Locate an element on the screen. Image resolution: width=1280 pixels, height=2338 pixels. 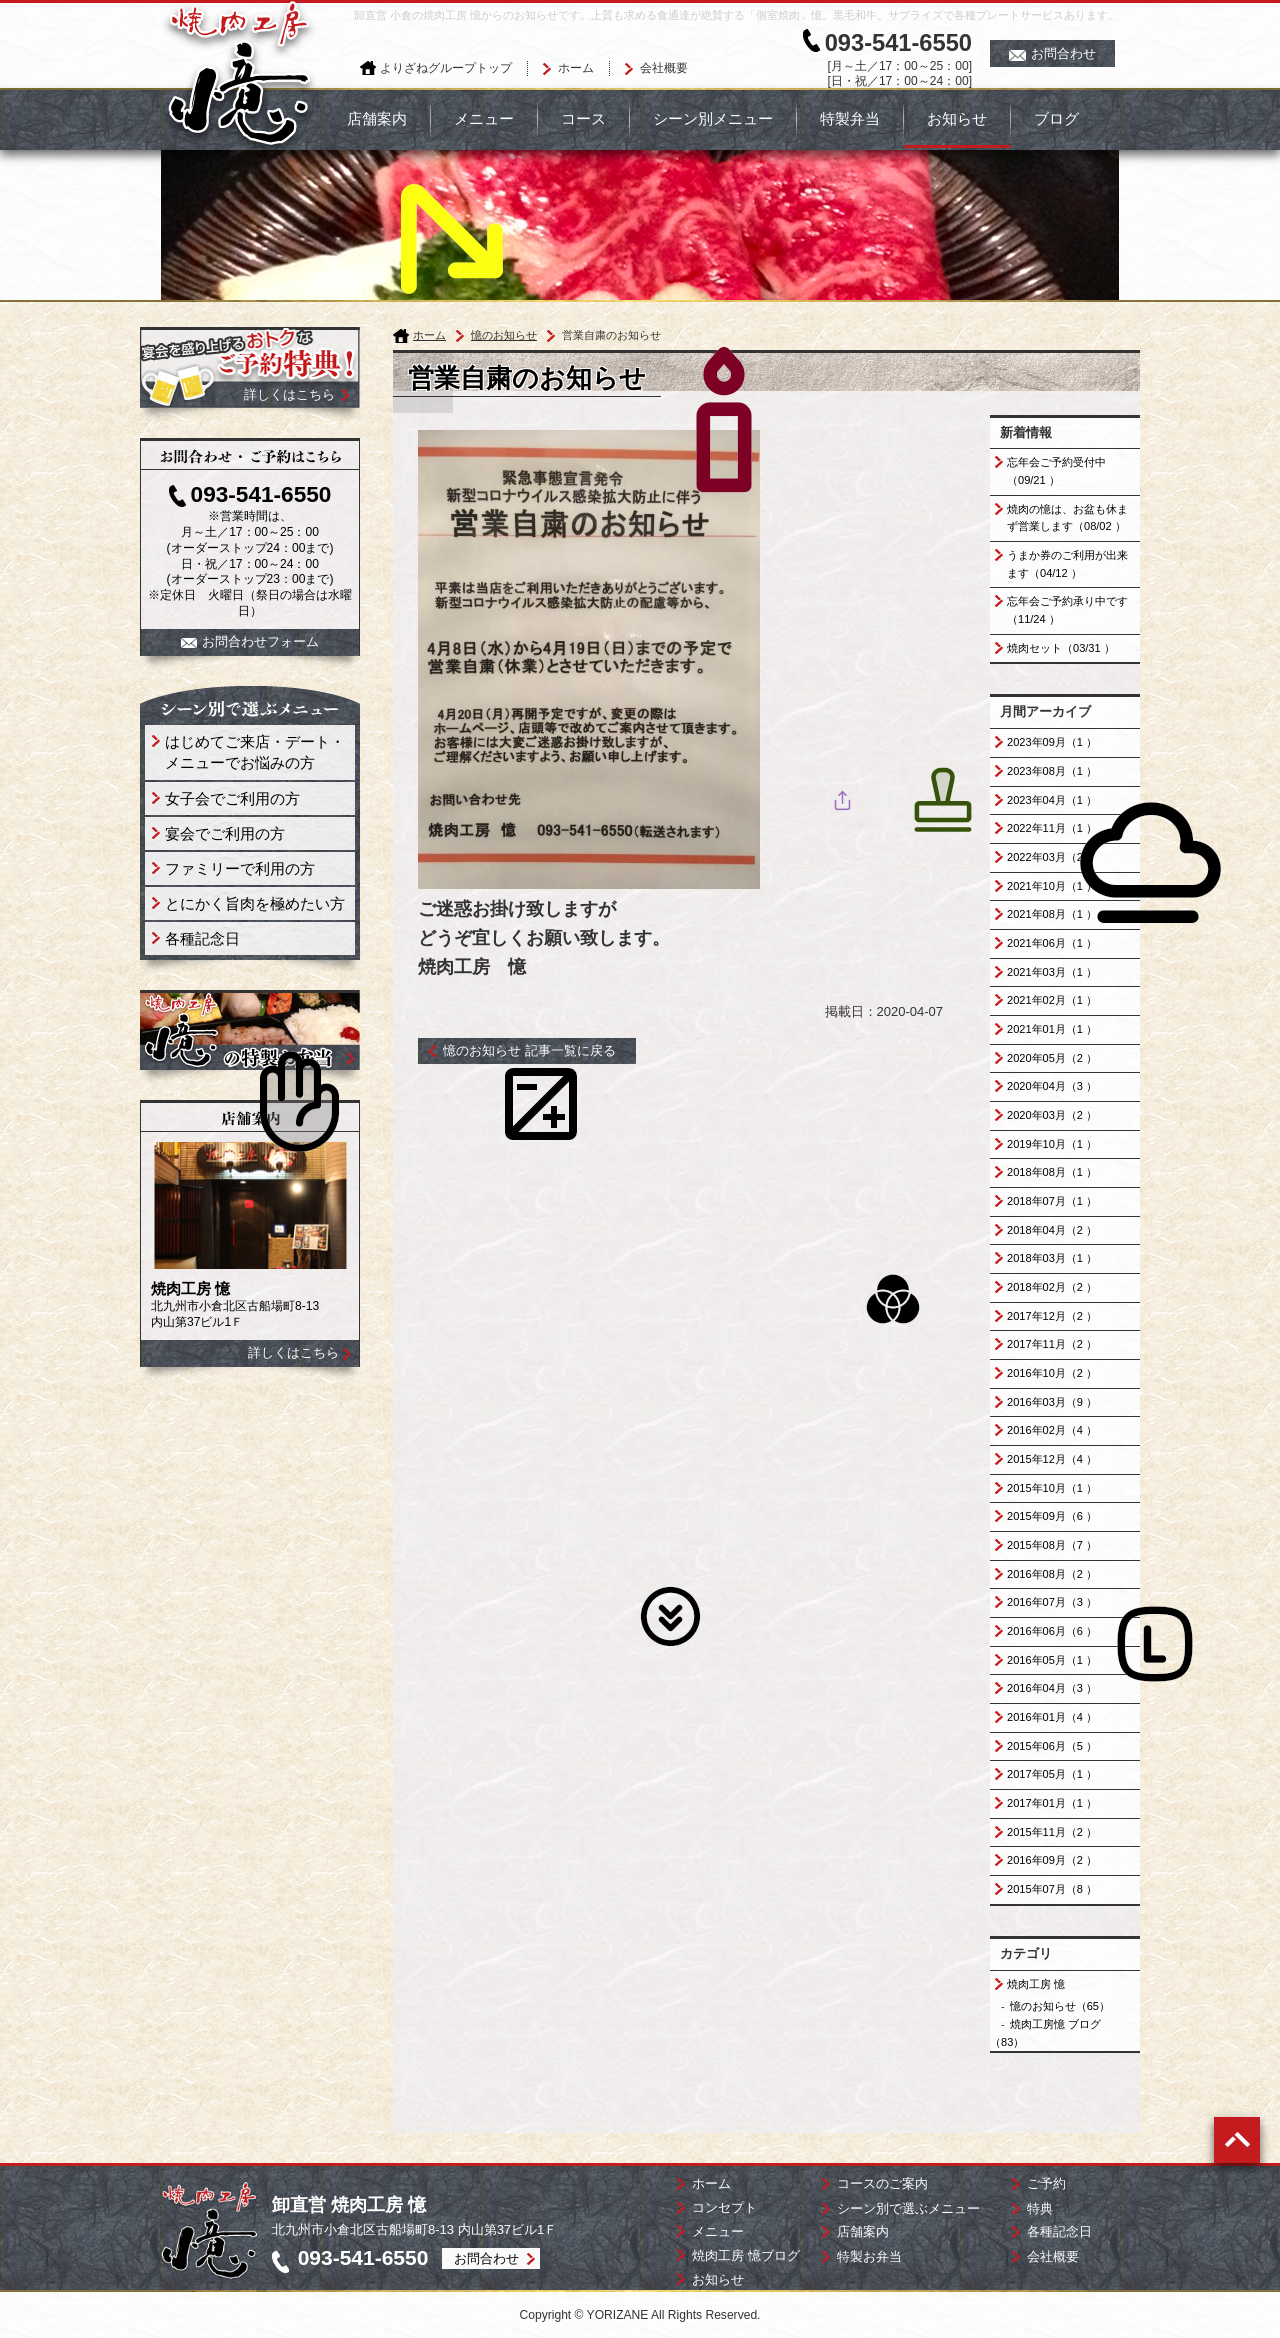
access candle or ambient lighting settings is located at coordinates (724, 423).